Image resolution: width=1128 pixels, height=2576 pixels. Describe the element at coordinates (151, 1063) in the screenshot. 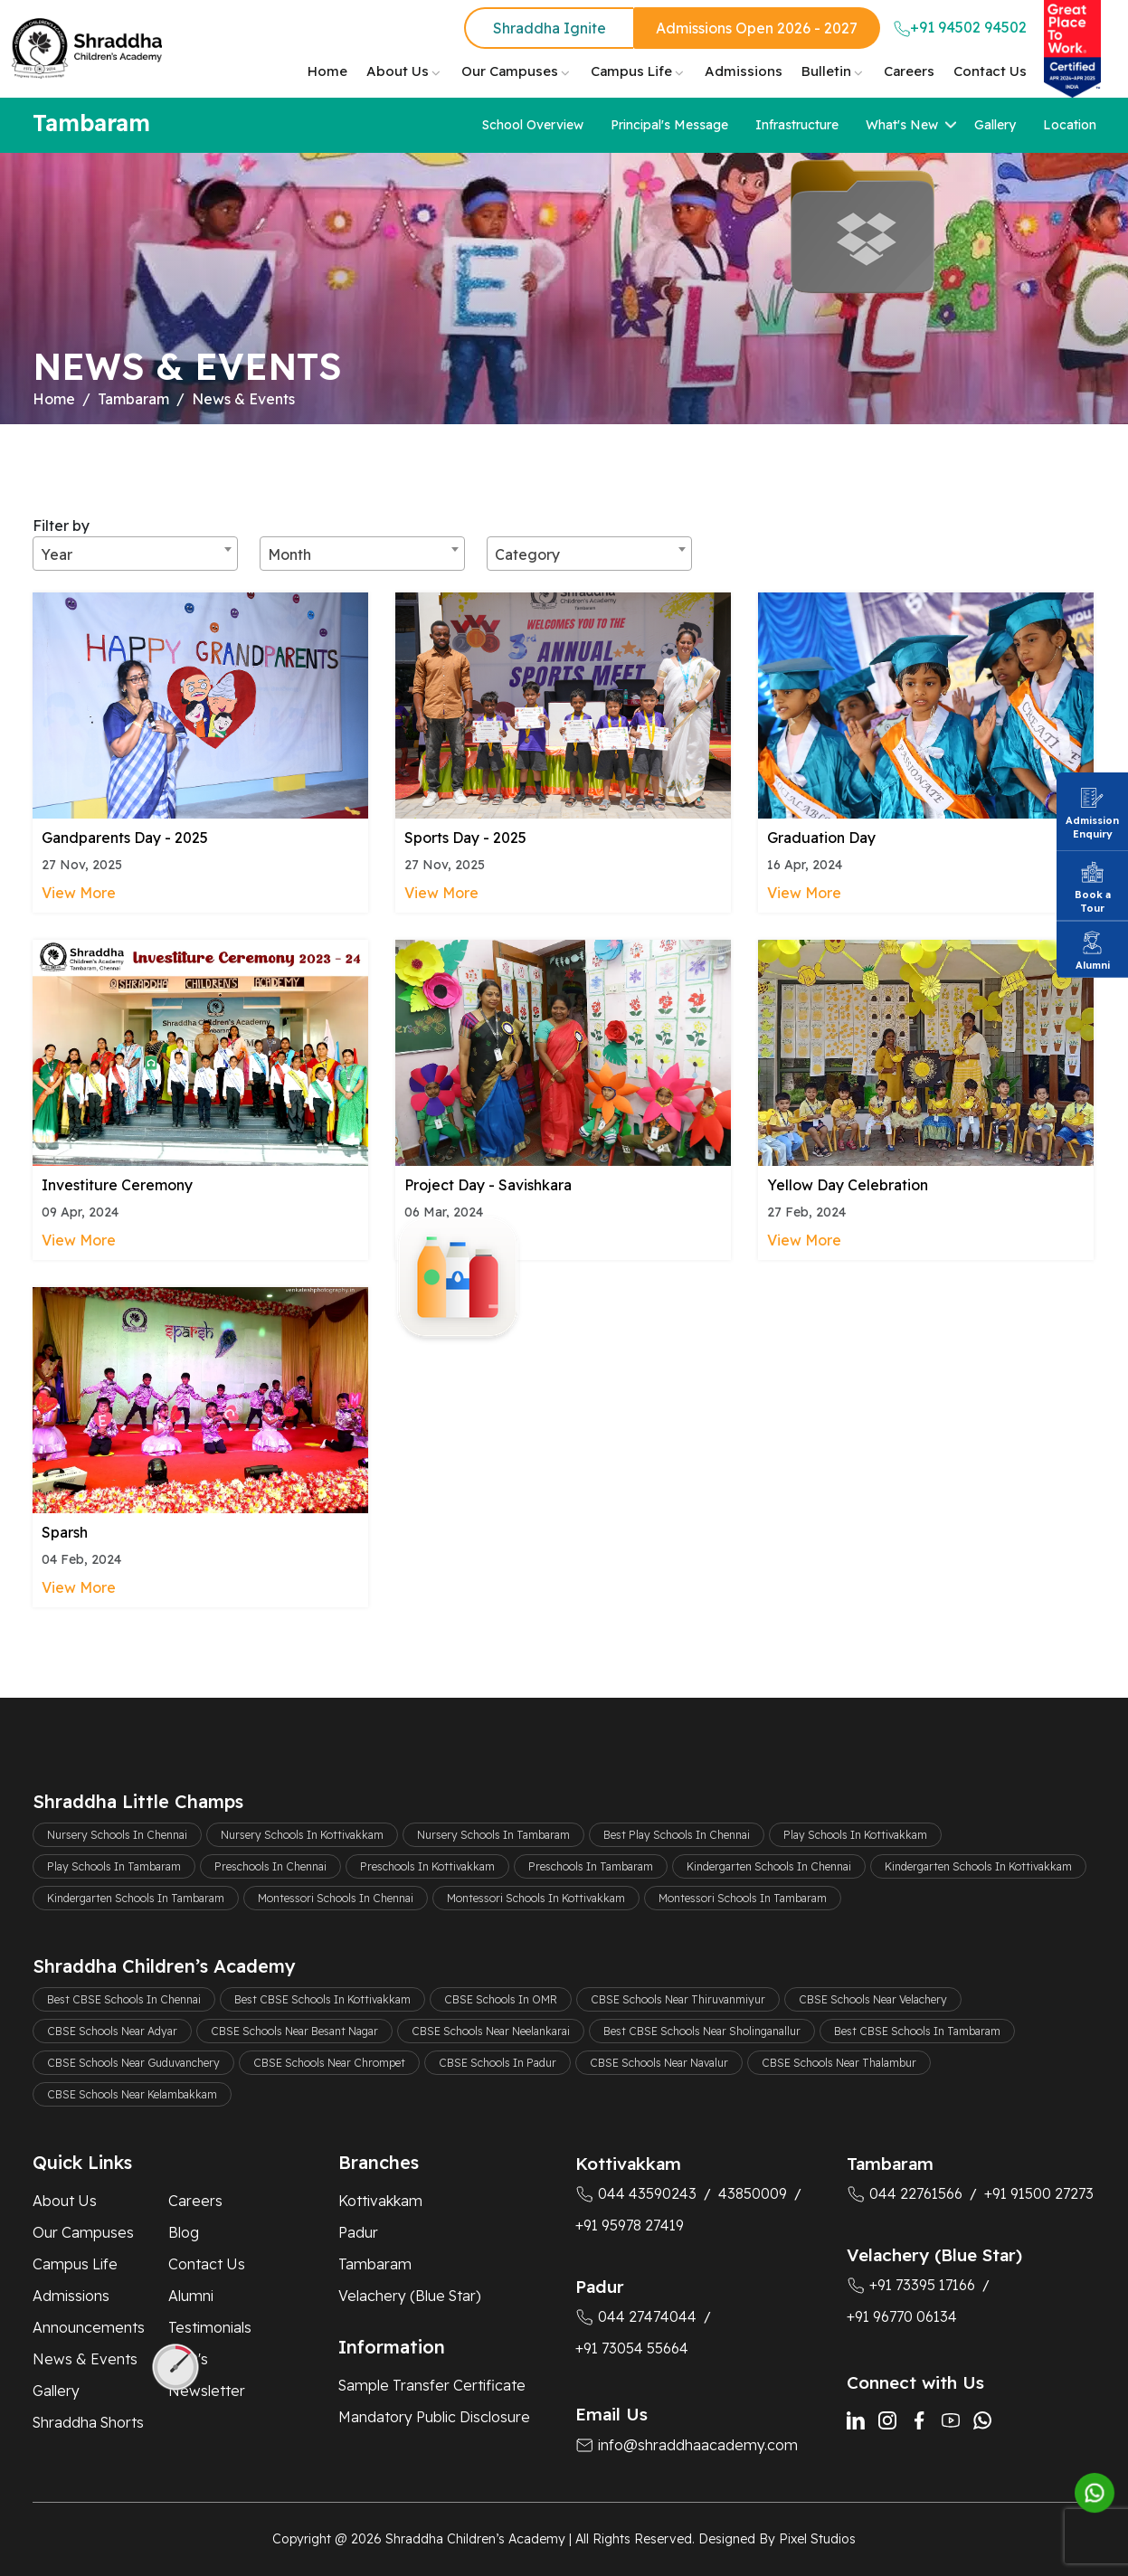

I see `an LMMS music project file` at that location.